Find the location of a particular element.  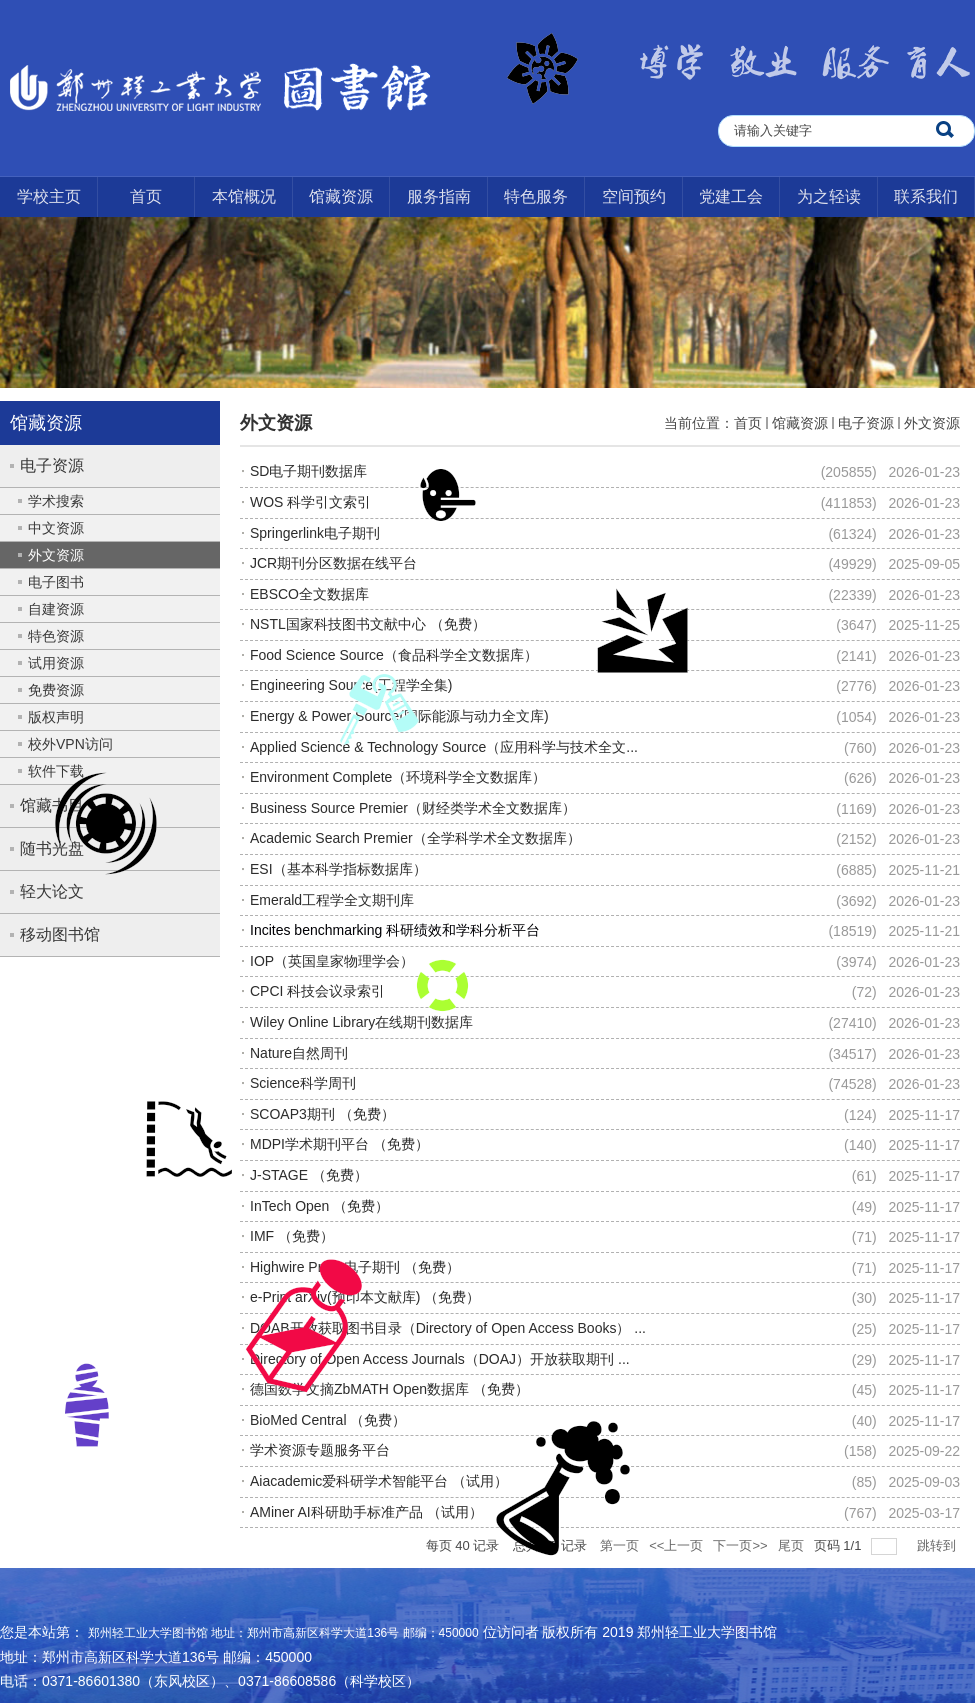

indicates structural damage or crack detected is located at coordinates (642, 627).